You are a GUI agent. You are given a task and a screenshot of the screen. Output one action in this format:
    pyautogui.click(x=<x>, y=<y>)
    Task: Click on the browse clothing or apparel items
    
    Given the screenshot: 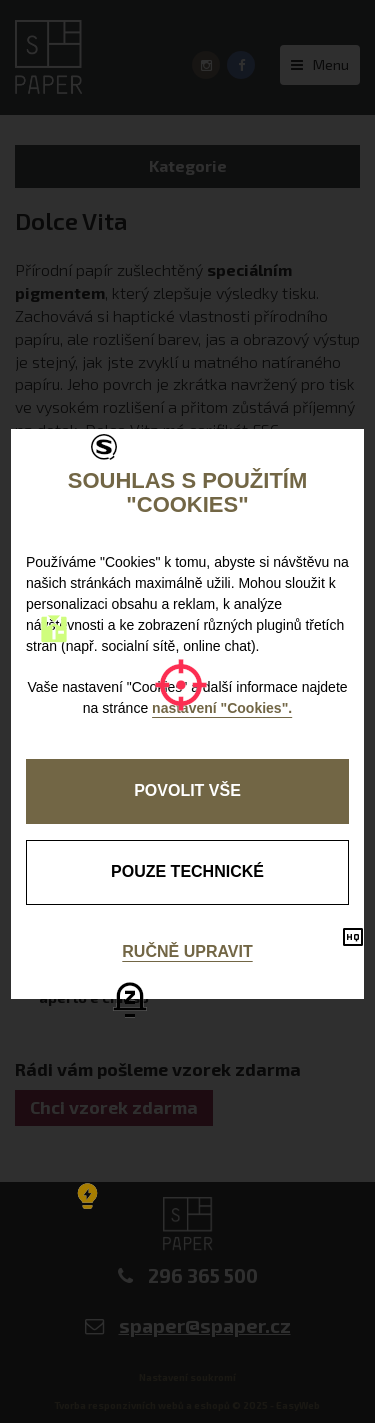 What is the action you would take?
    pyautogui.click(x=54, y=628)
    